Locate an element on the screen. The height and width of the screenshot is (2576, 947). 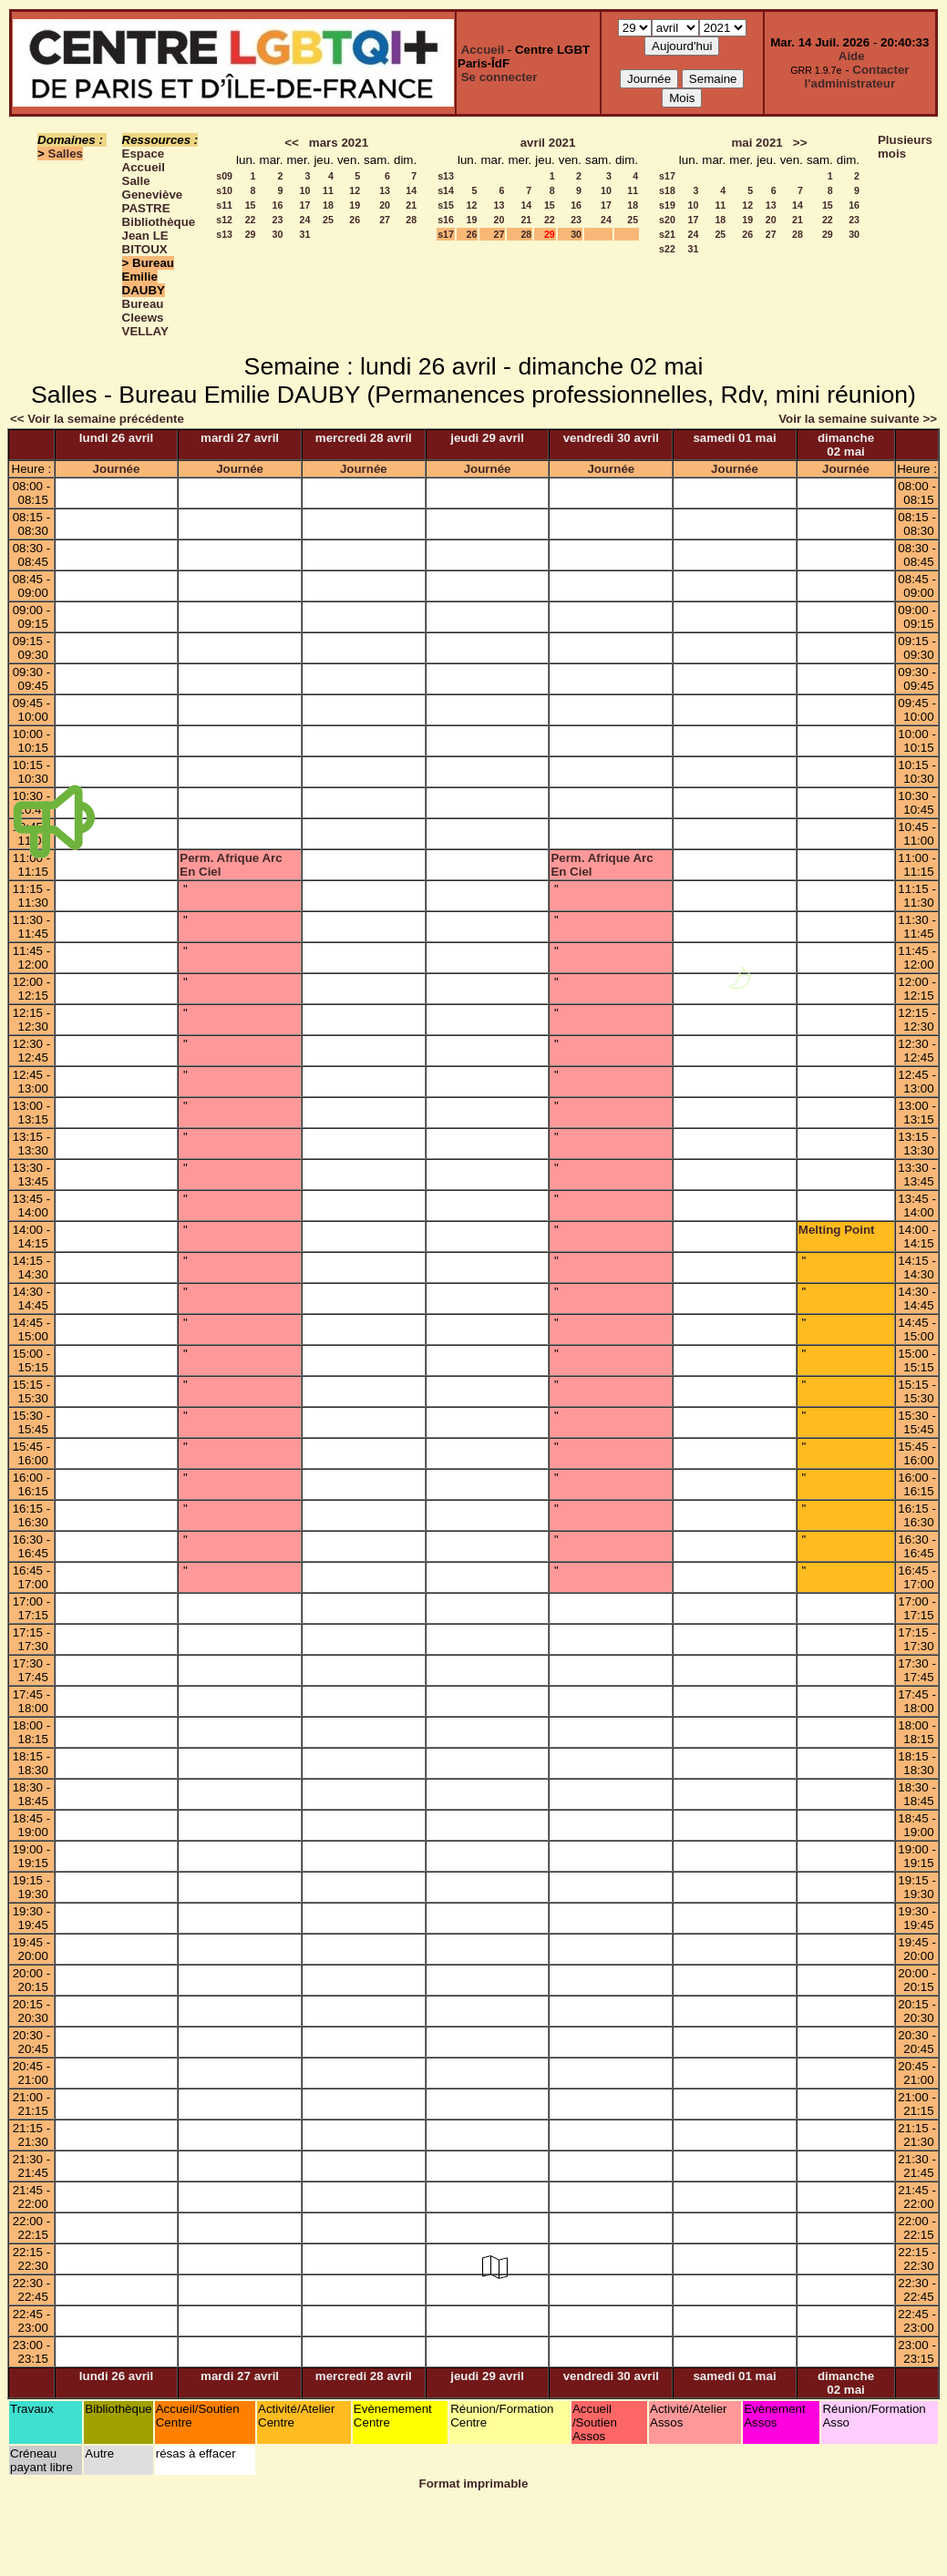
view map or navigation is located at coordinates (495, 2267).